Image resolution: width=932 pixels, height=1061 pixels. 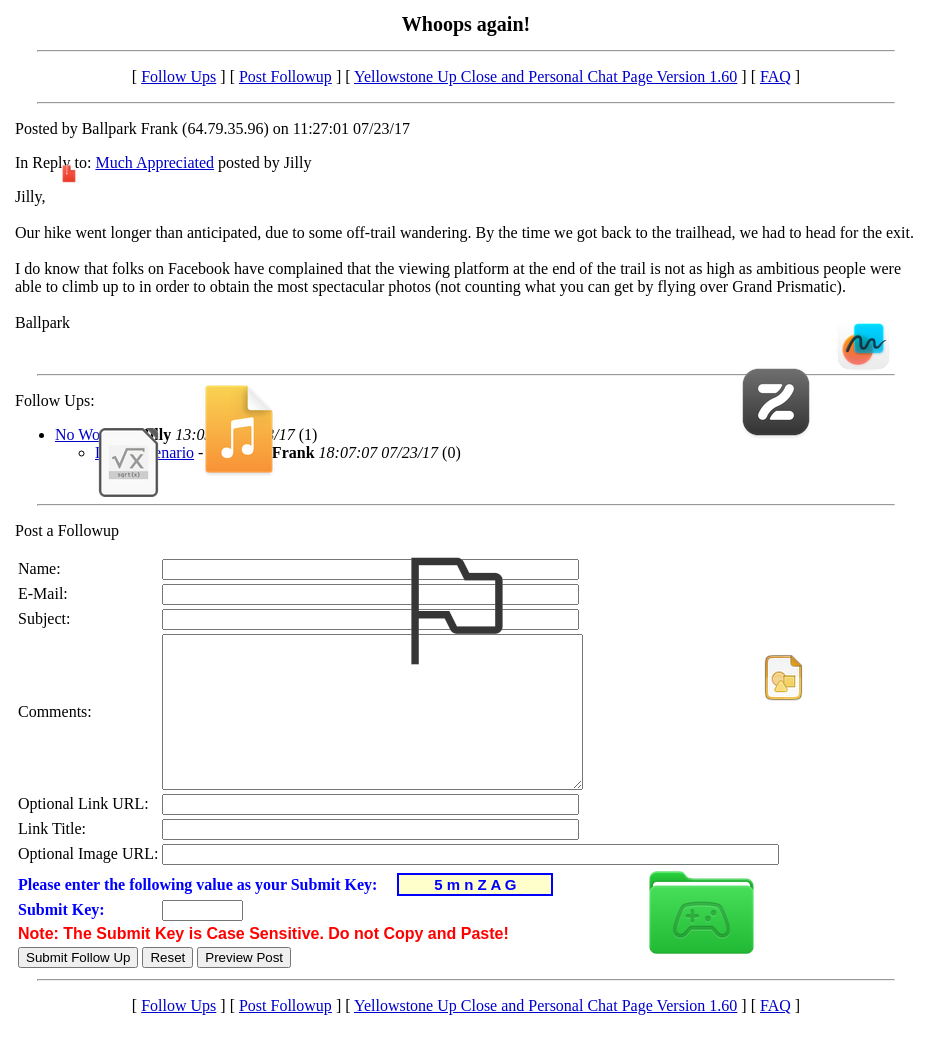 I want to click on an ogg audio file, so click(x=239, y=429).